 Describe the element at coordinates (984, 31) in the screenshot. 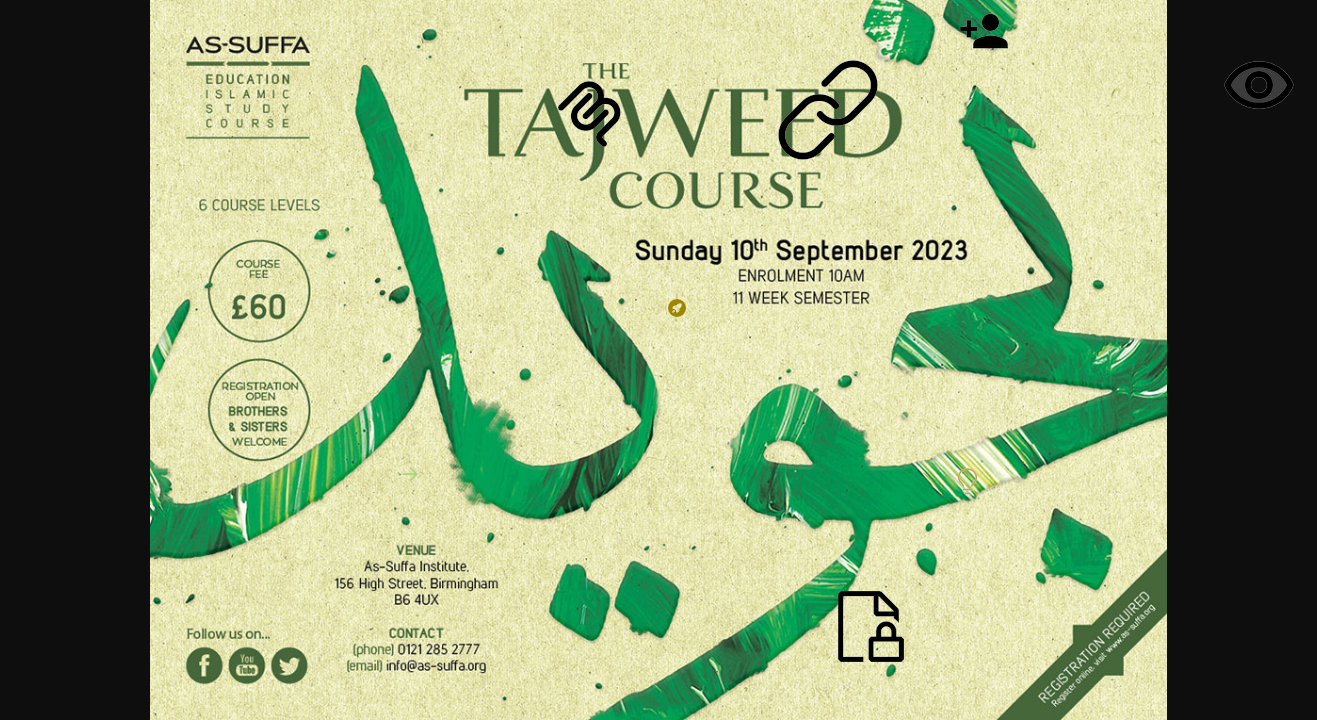

I see `add a new contact` at that location.